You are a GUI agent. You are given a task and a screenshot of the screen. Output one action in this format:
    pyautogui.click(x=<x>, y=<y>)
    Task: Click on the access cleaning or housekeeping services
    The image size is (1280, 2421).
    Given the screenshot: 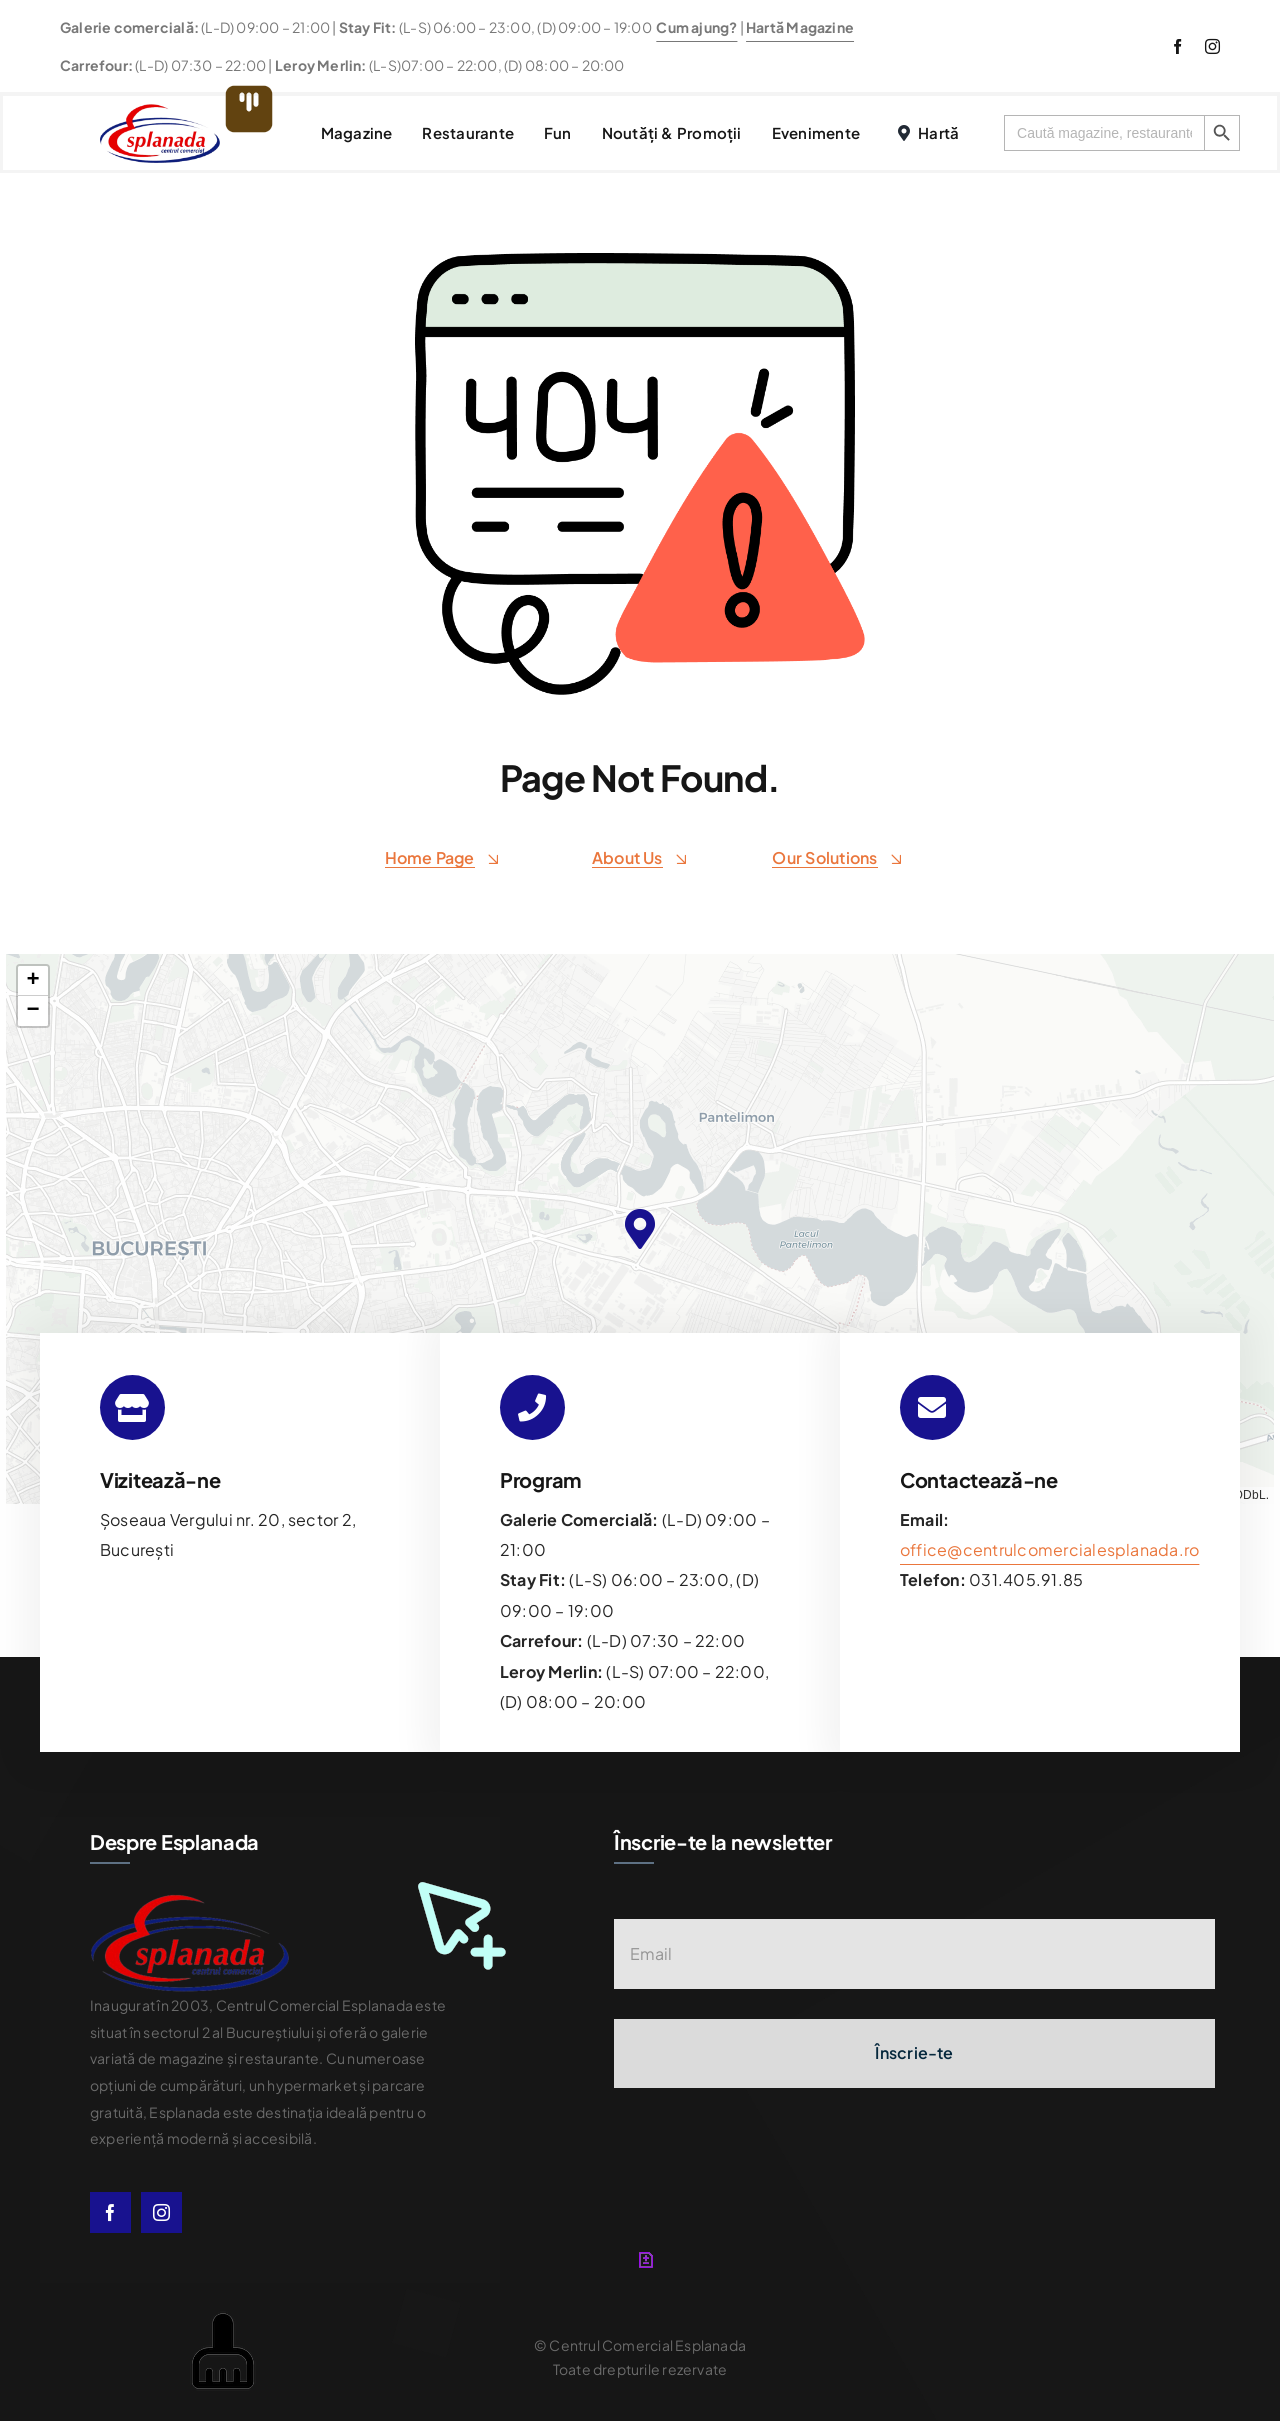 What is the action you would take?
    pyautogui.click(x=223, y=2351)
    